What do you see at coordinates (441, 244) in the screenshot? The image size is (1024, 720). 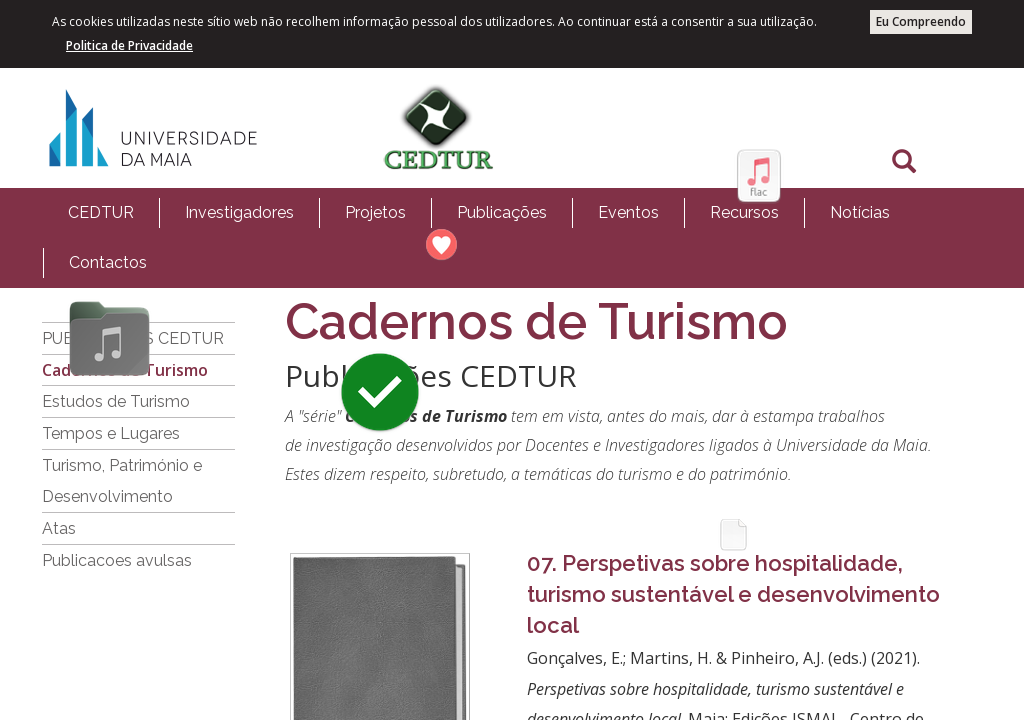 I see `mark item as favorite` at bounding box center [441, 244].